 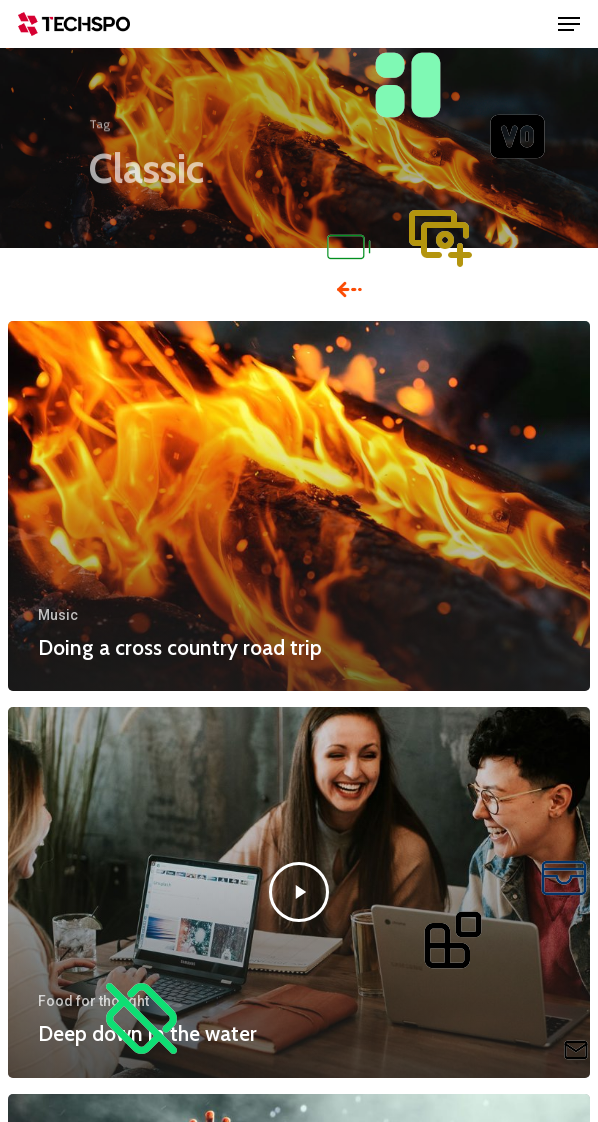 What do you see at coordinates (564, 878) in the screenshot?
I see `access your wallet or payment cards` at bounding box center [564, 878].